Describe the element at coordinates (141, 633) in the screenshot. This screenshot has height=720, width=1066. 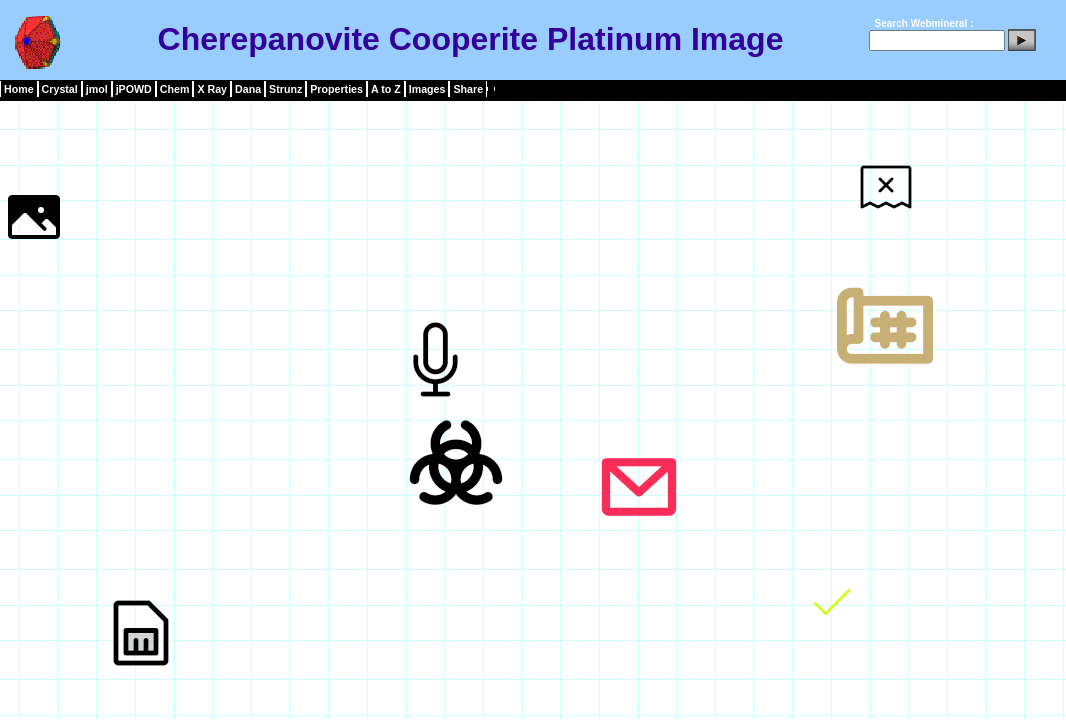
I see `manage sim card settings` at that location.